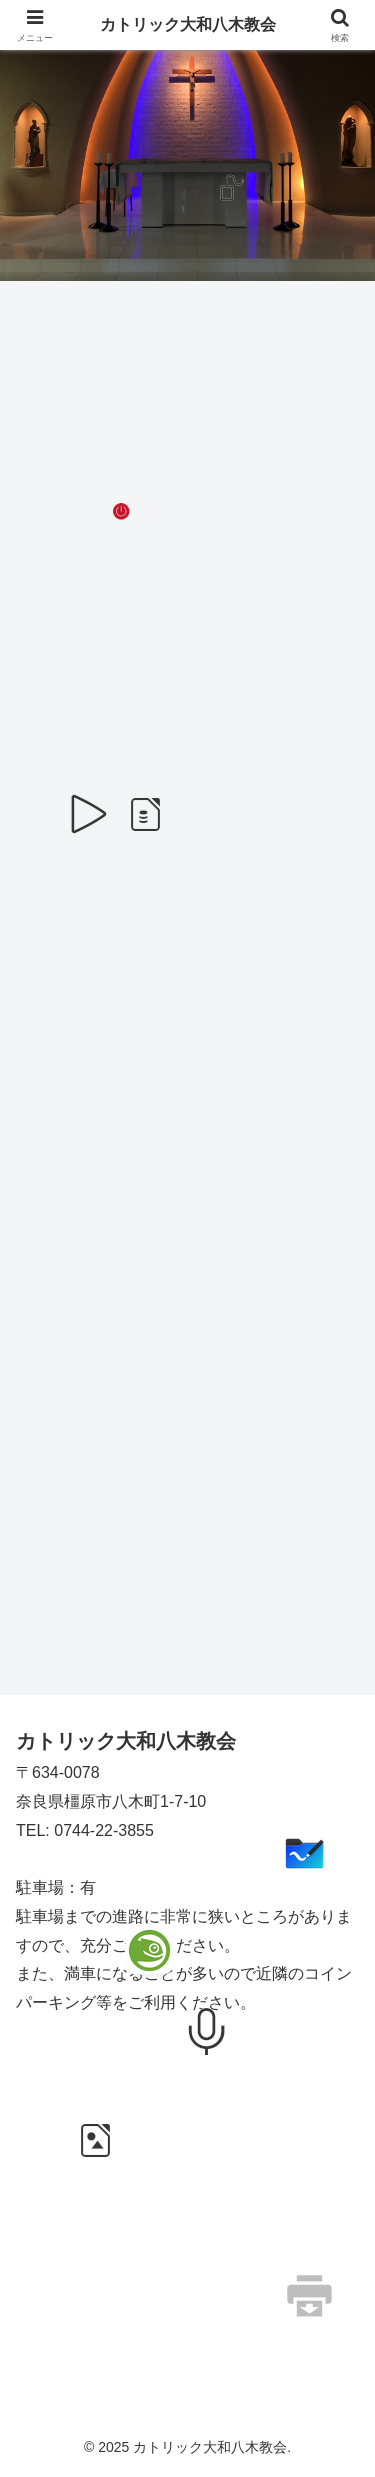 This screenshot has width=375, height=2477. Describe the element at coordinates (145, 814) in the screenshot. I see `open libreoffice base database application` at that location.